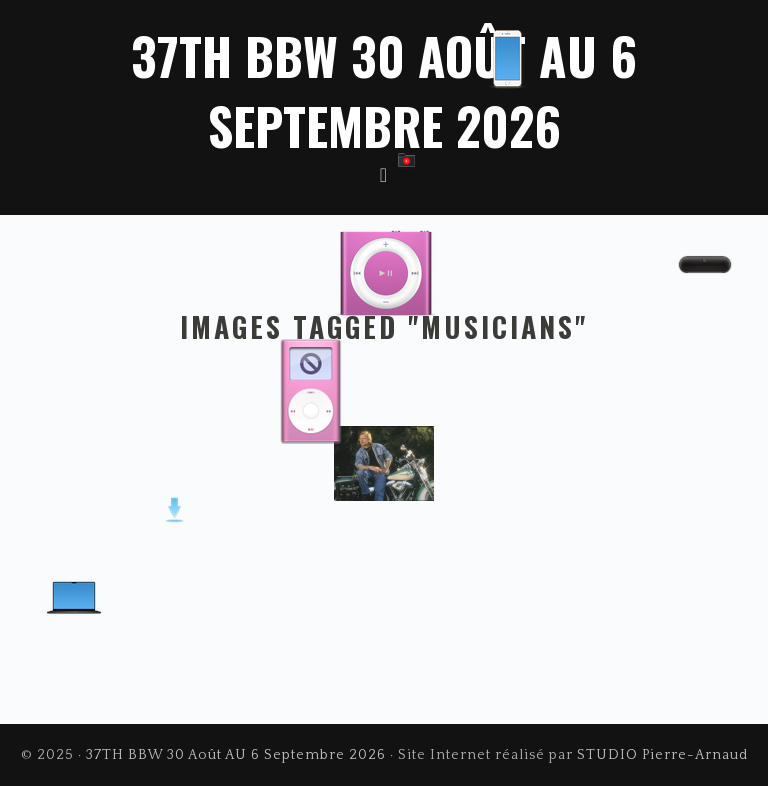 Image resolution: width=768 pixels, height=786 pixels. Describe the element at coordinates (507, 59) in the screenshot. I see `manage connected iPhone device` at that location.